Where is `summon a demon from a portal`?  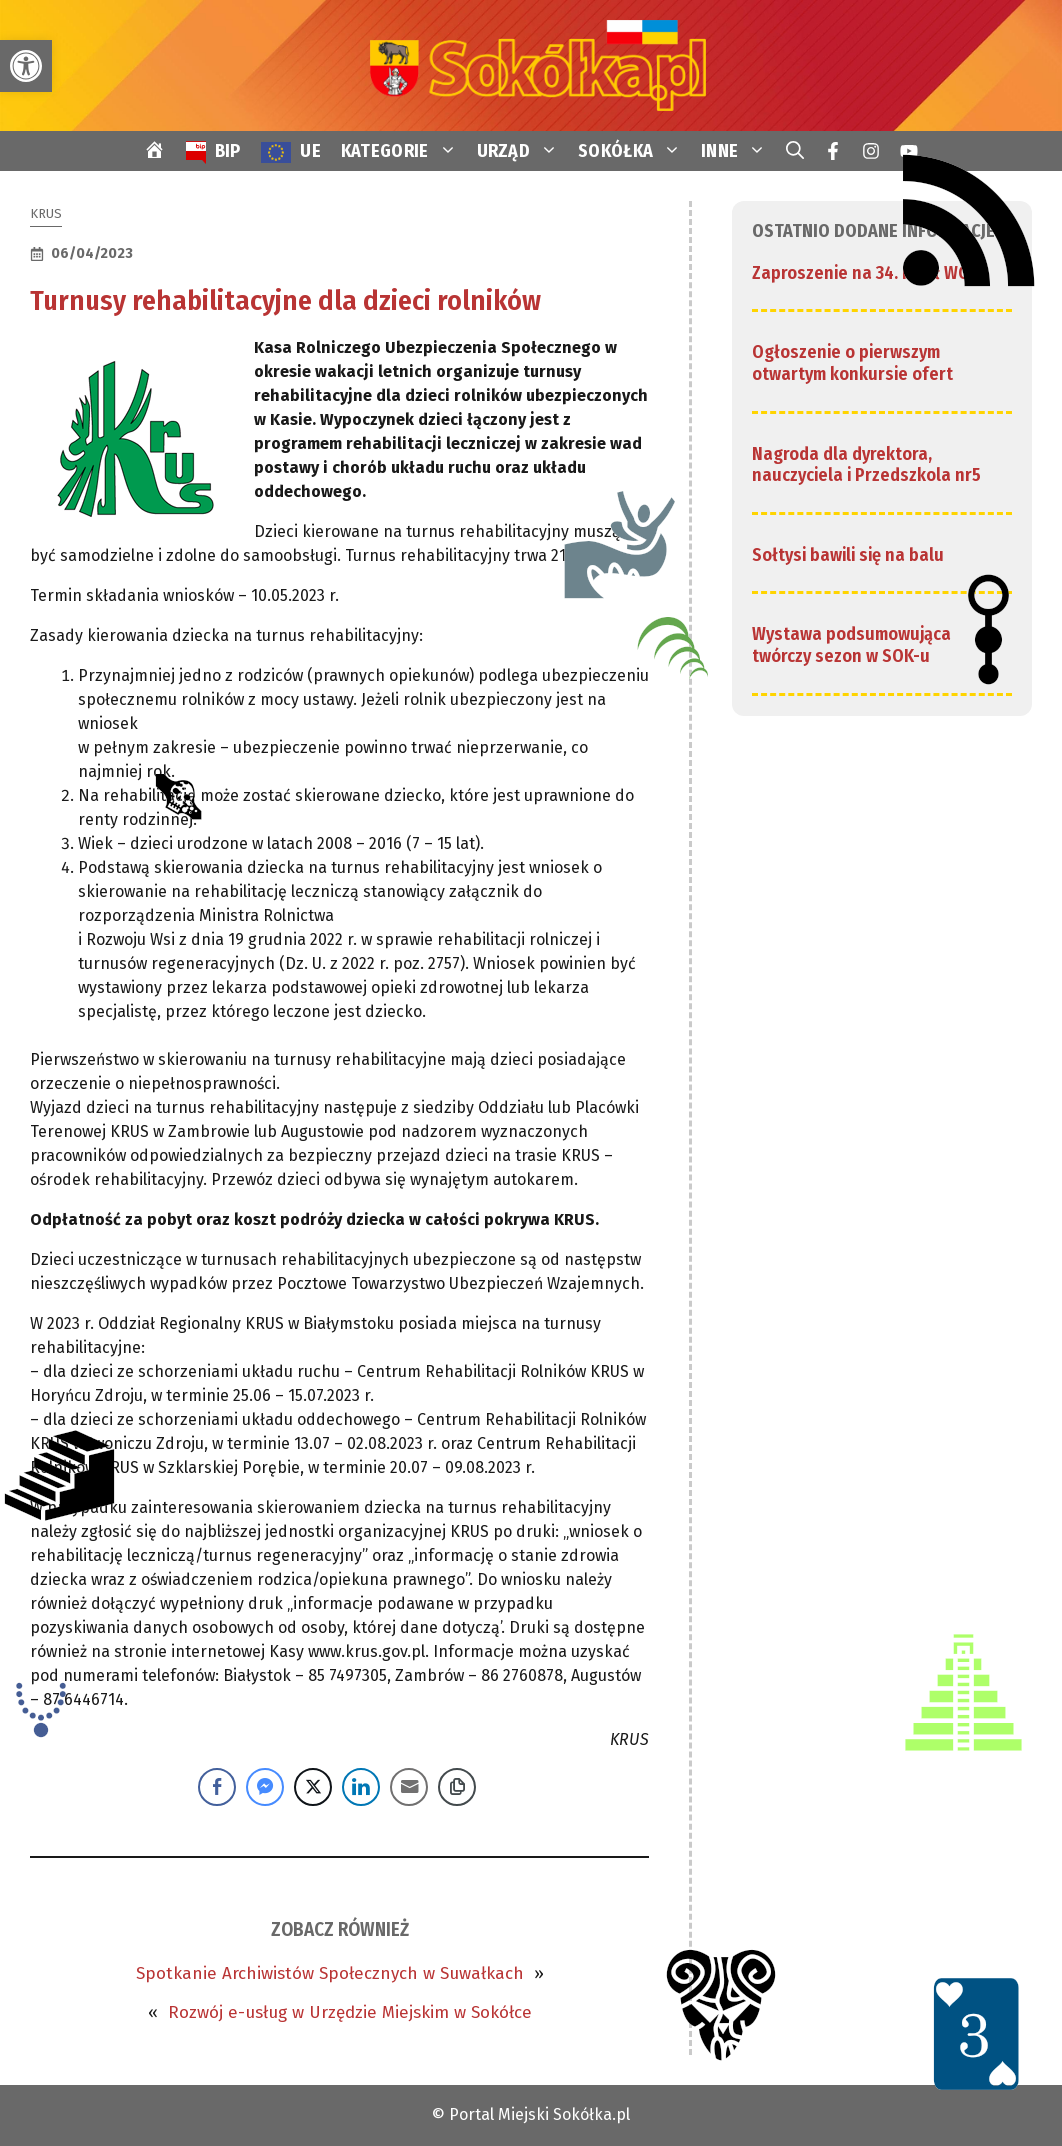
summon a demon from a portal is located at coordinates (620, 543).